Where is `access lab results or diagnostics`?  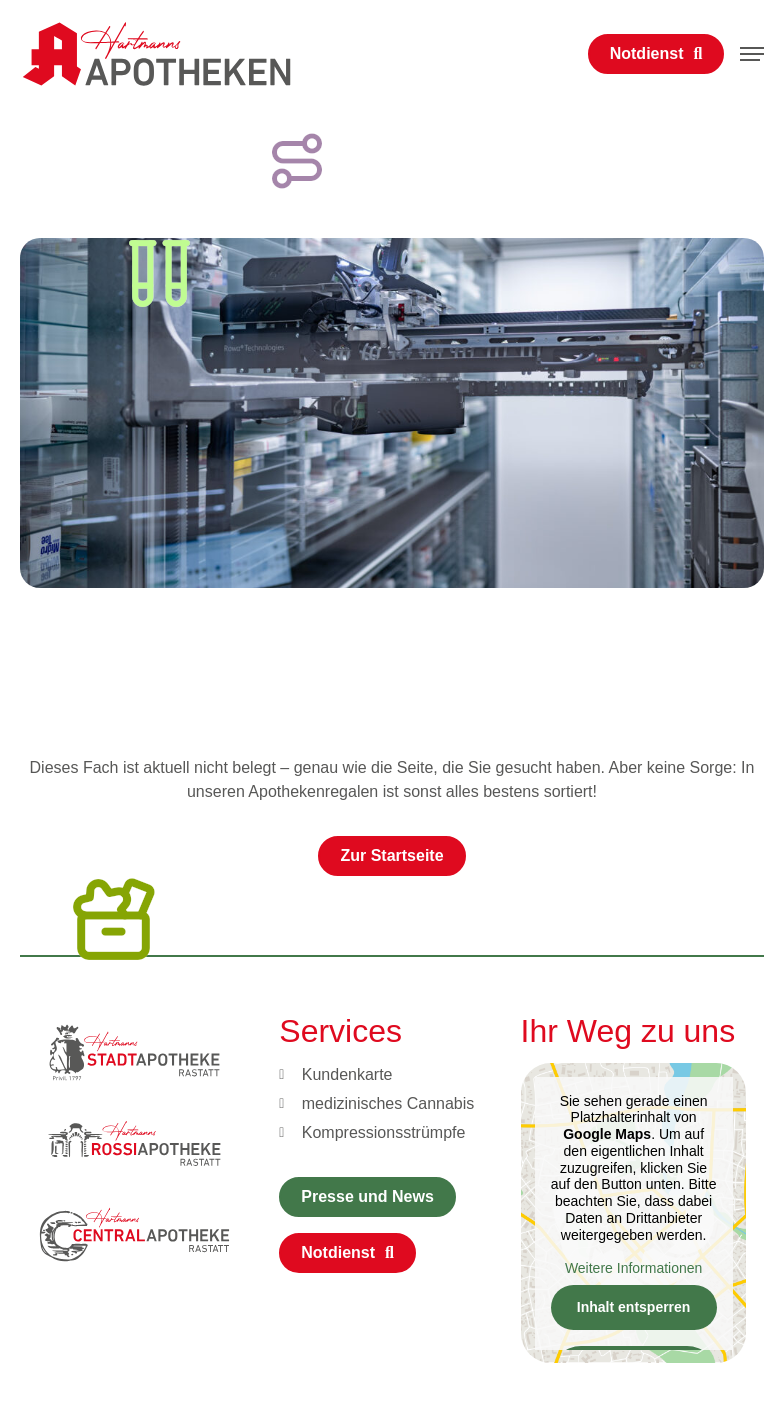
access lab results or diagnostics is located at coordinates (159, 273).